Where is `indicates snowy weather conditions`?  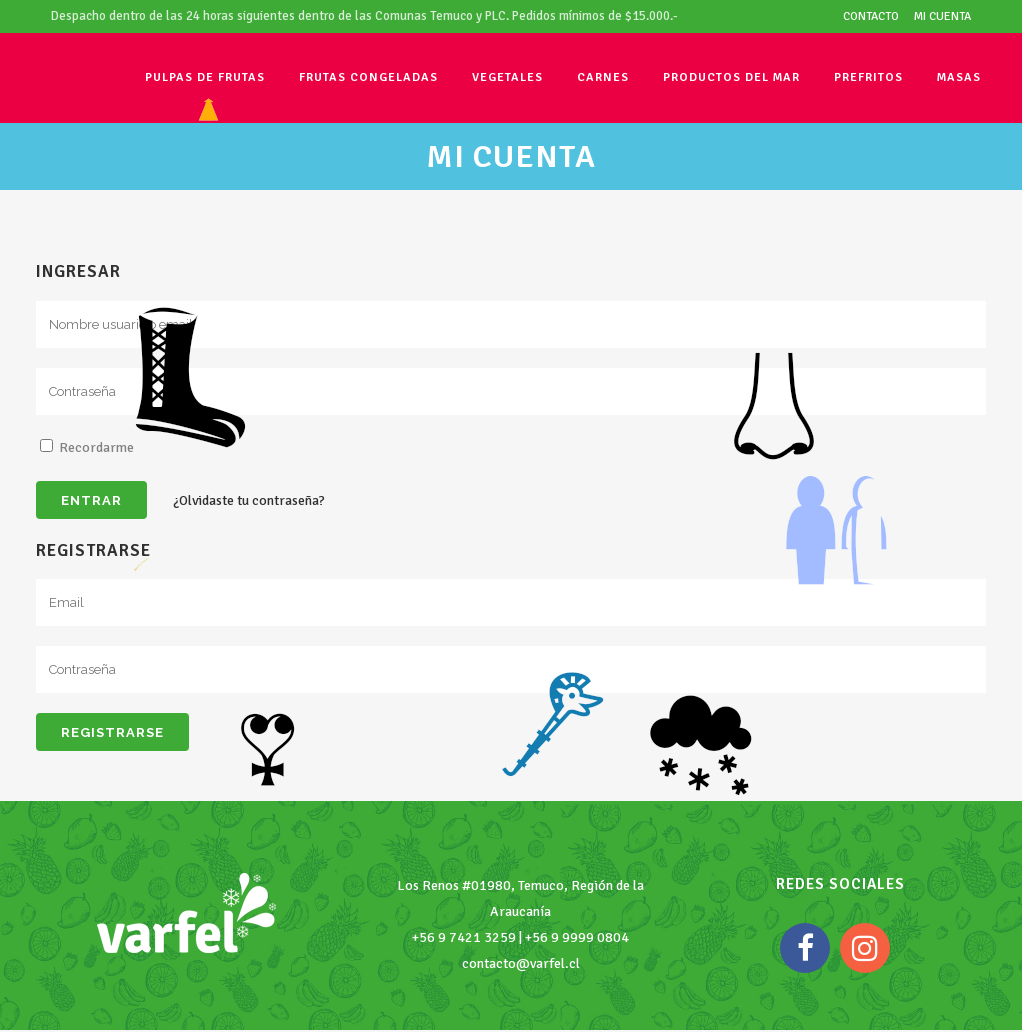
indicates snowy weather conditions is located at coordinates (700, 745).